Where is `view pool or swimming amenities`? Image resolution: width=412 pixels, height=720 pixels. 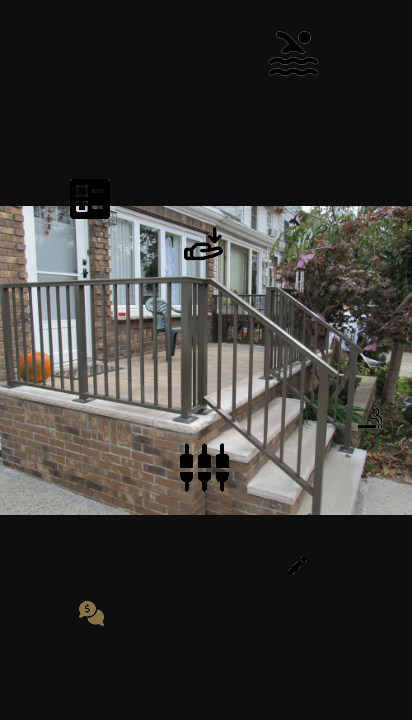
view pool or swimming amenities is located at coordinates (293, 53).